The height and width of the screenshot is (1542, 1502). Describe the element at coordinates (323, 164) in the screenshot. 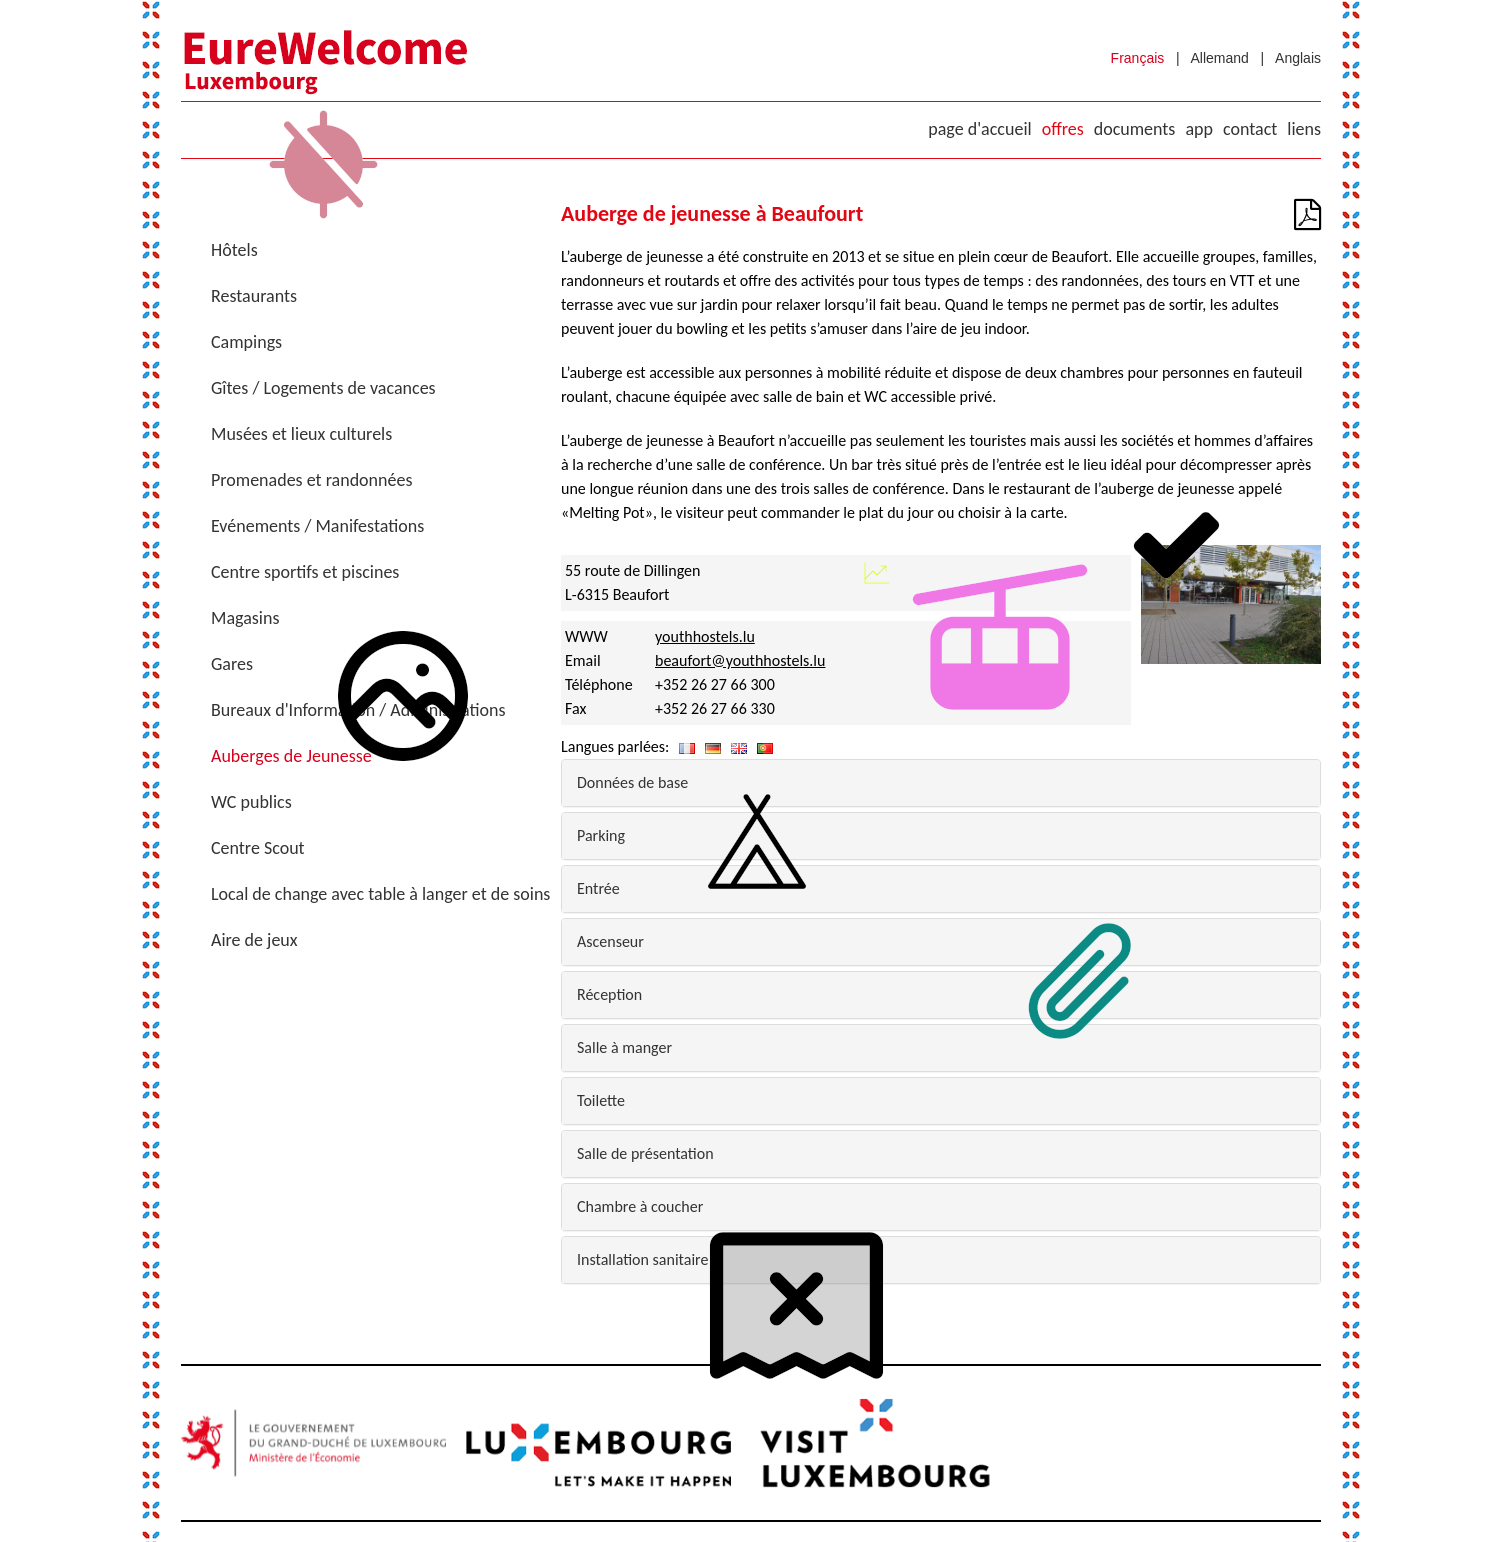

I see `location services disabled` at that location.